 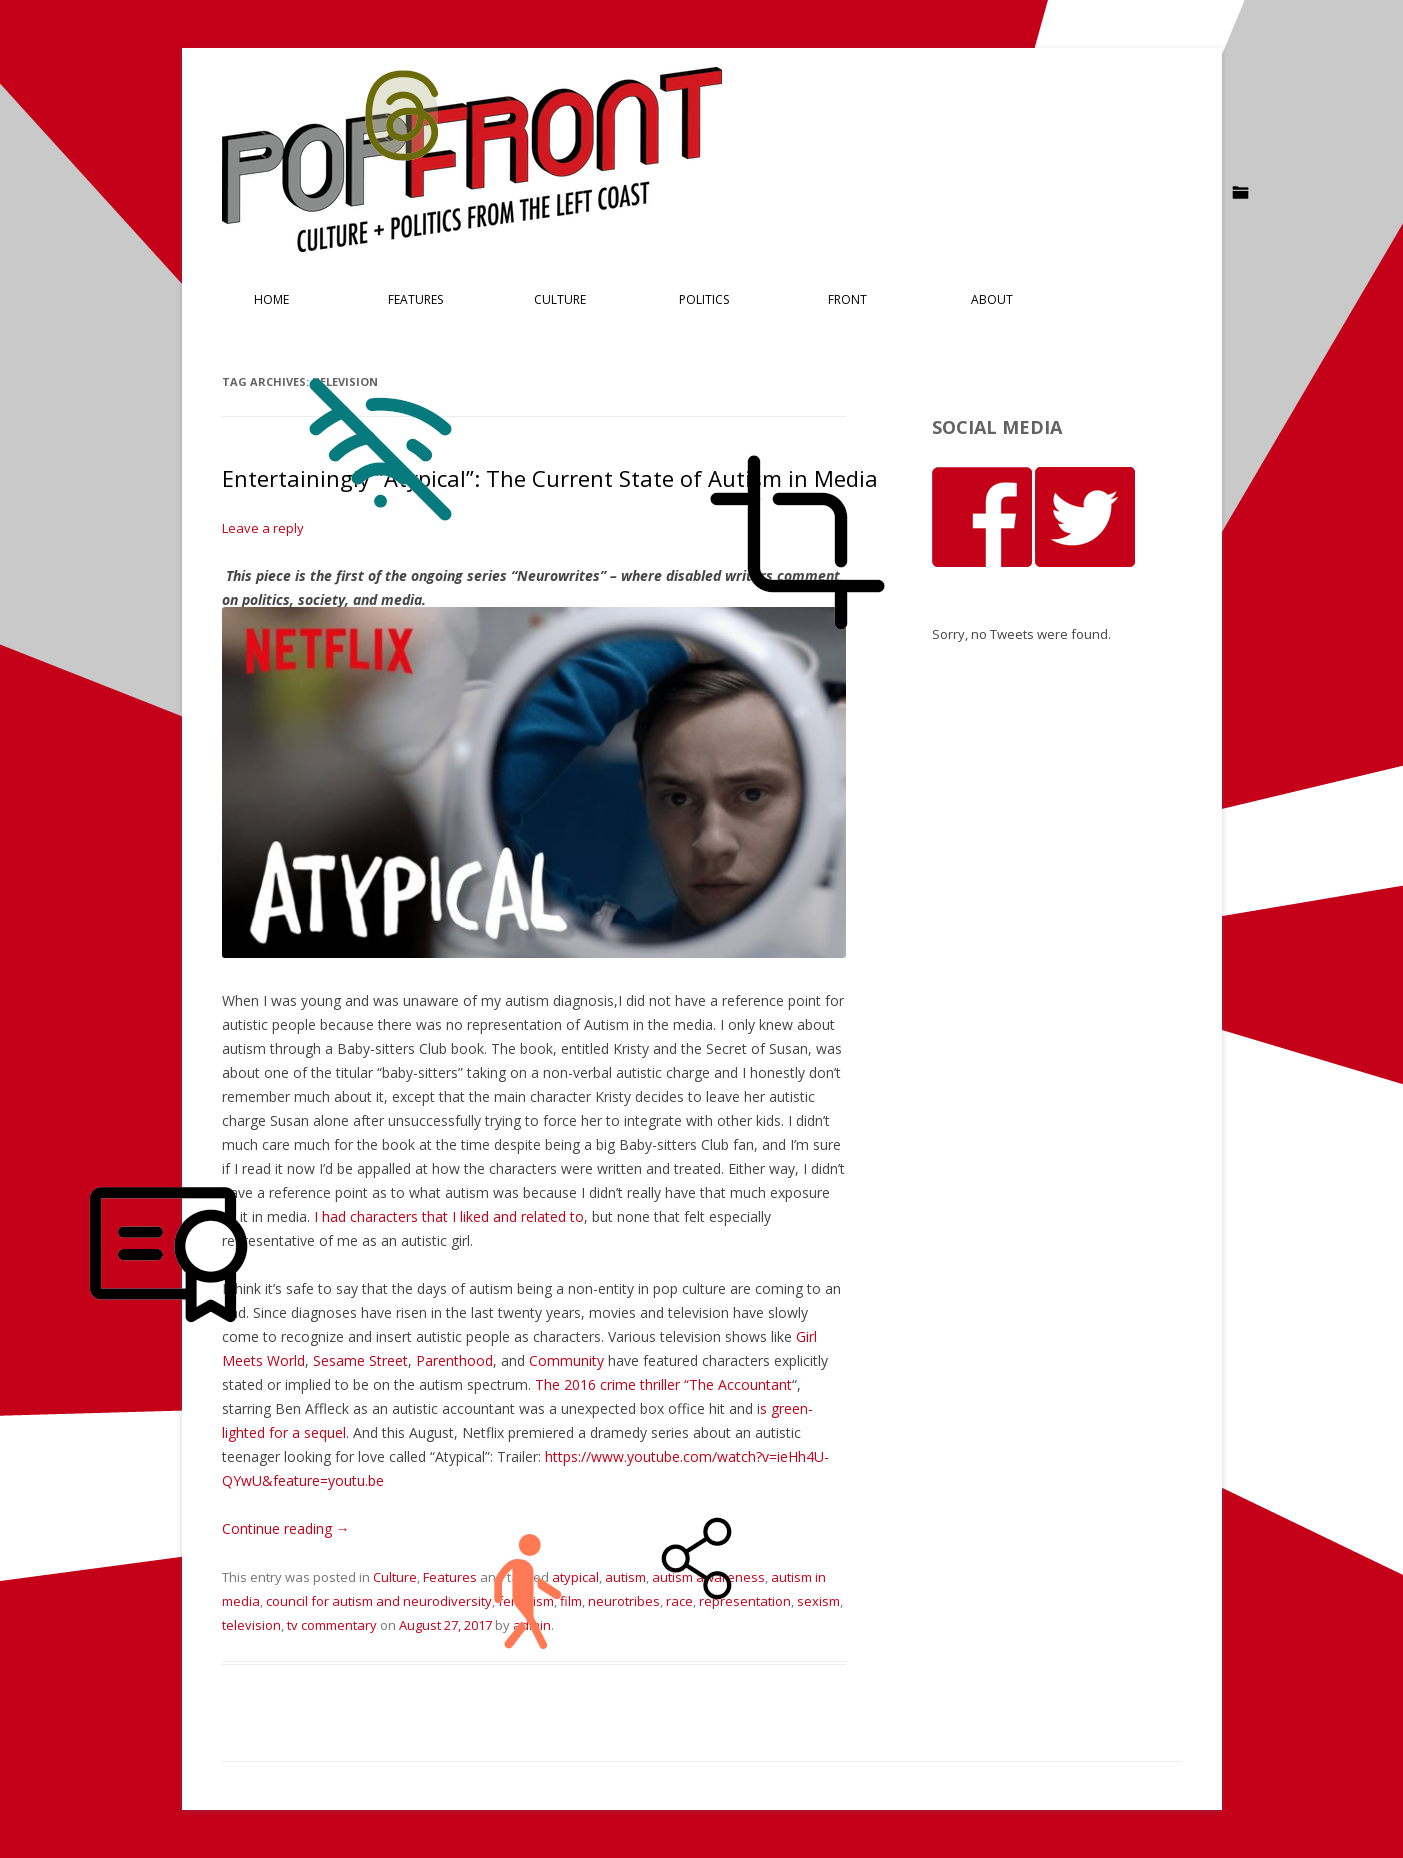 I want to click on share content with others, so click(x=699, y=1558).